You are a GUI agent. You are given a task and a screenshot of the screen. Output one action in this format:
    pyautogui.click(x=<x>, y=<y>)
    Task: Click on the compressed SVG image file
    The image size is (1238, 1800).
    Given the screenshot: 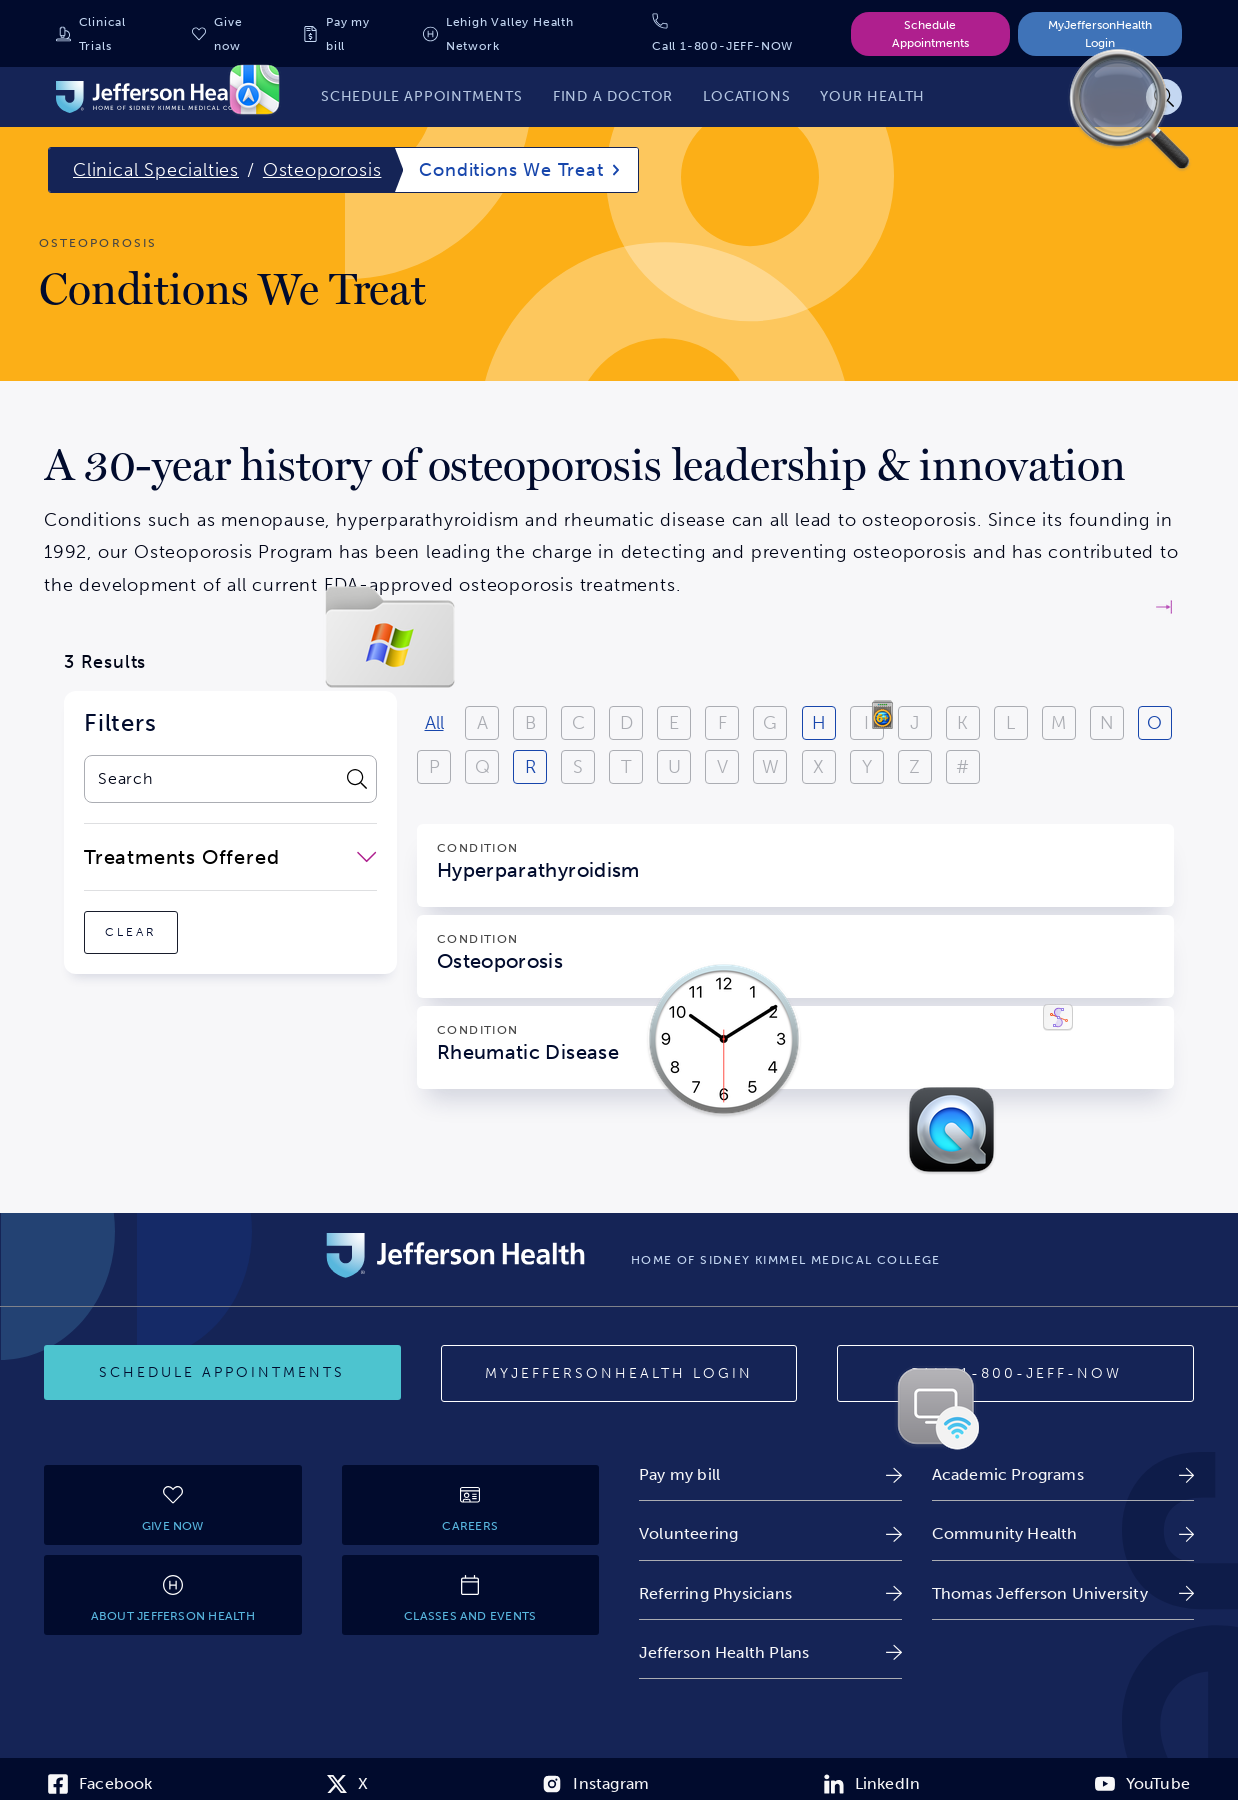 What is the action you would take?
    pyautogui.click(x=1058, y=1016)
    